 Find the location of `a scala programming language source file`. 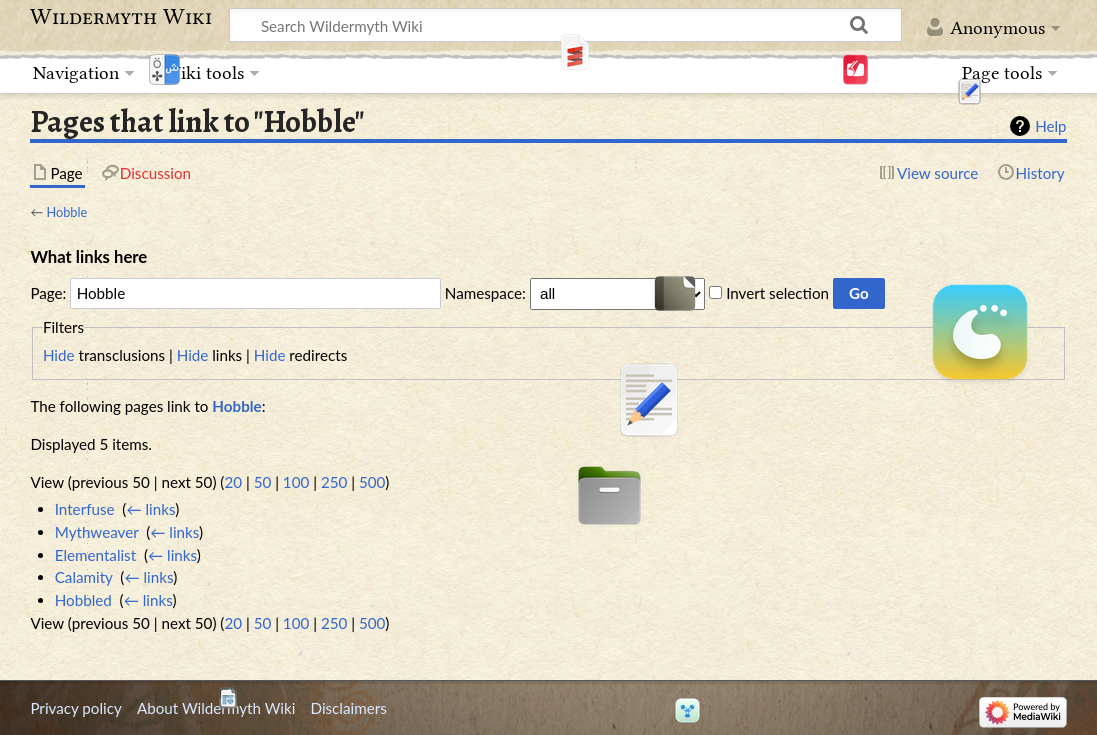

a scala programming language source file is located at coordinates (575, 52).